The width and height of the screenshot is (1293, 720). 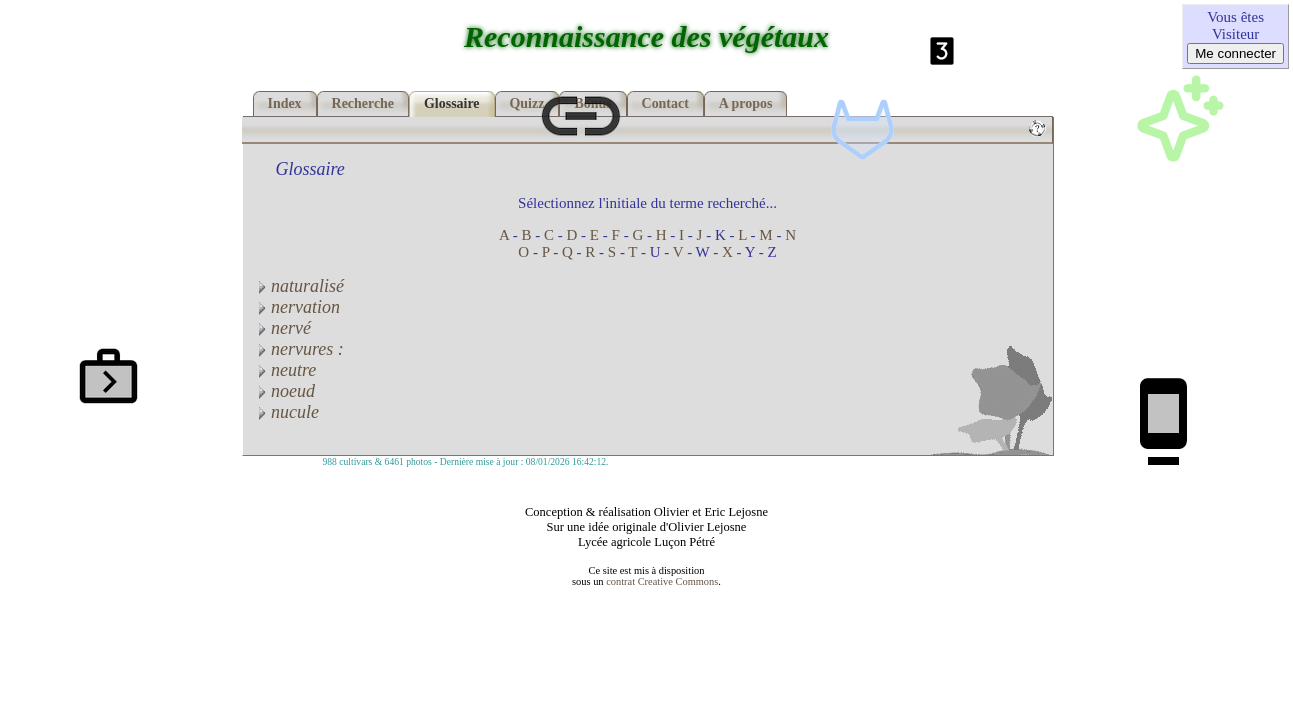 I want to click on open gitlab repository, so click(x=862, y=128).